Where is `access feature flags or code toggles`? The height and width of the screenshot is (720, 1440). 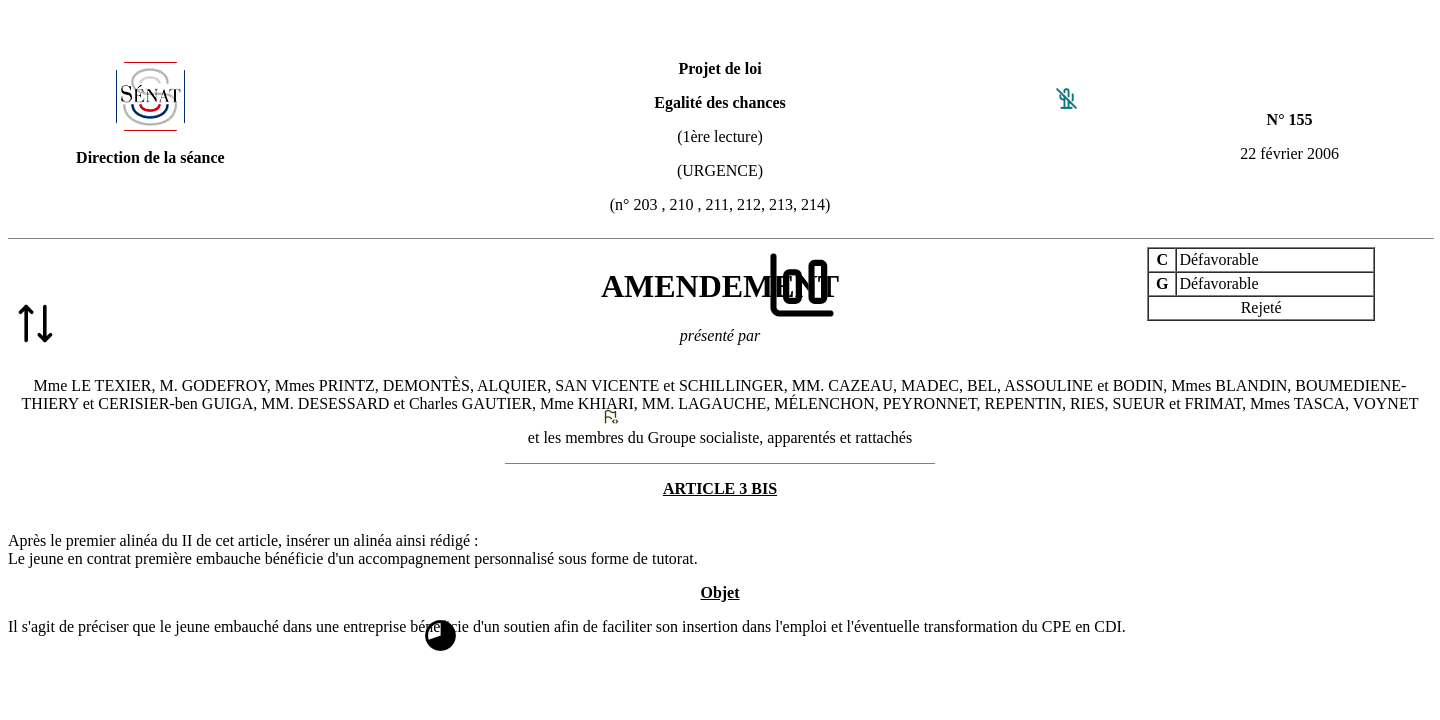
access feature flags or code toggles is located at coordinates (610, 416).